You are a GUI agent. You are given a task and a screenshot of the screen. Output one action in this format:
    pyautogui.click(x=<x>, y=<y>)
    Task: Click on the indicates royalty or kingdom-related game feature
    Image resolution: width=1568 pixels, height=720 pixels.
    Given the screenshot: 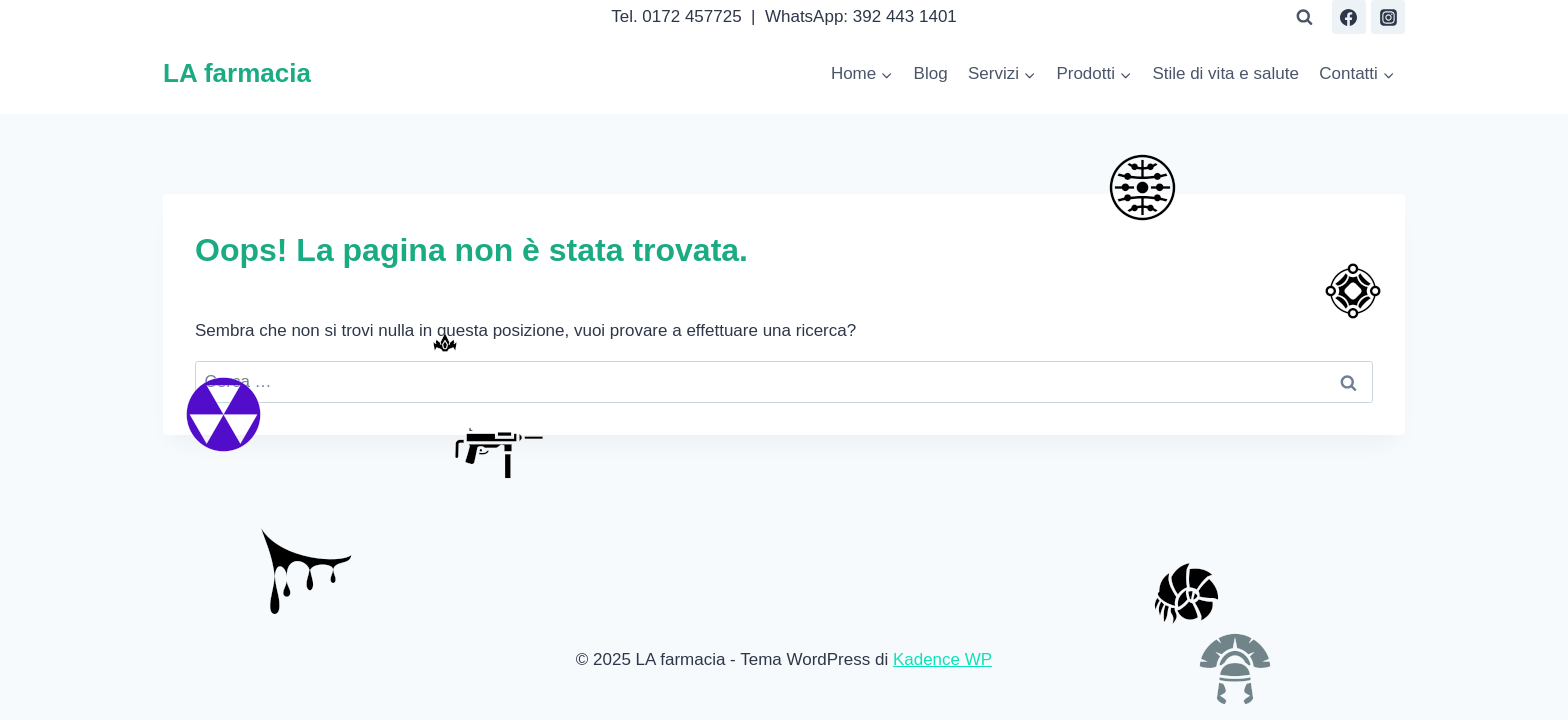 What is the action you would take?
    pyautogui.click(x=445, y=343)
    